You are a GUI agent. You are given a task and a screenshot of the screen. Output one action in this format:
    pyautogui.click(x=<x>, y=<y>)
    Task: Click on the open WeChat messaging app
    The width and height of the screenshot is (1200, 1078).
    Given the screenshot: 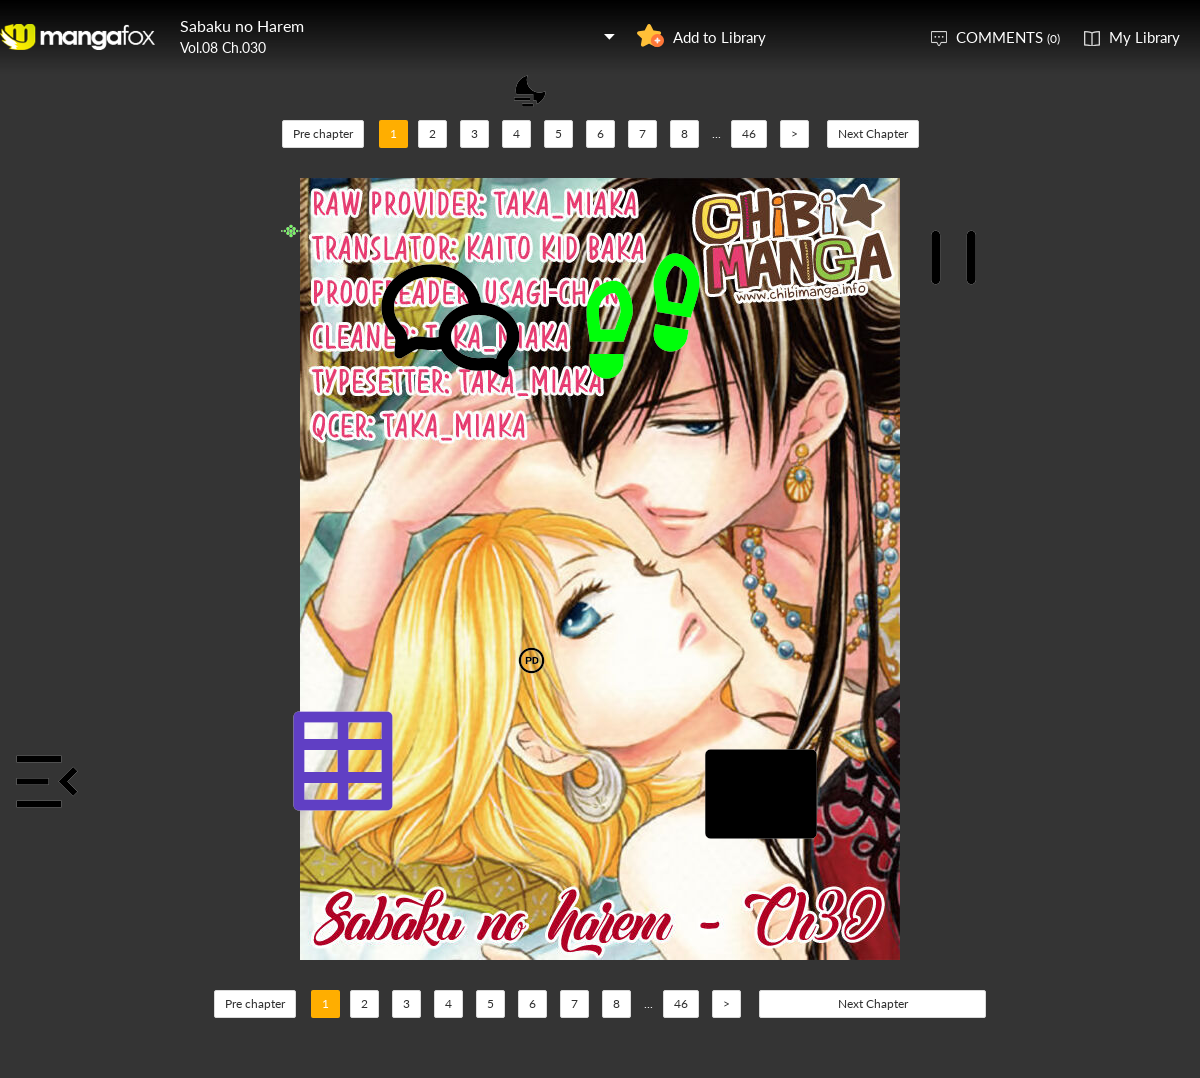 What is the action you would take?
    pyautogui.click(x=451, y=320)
    